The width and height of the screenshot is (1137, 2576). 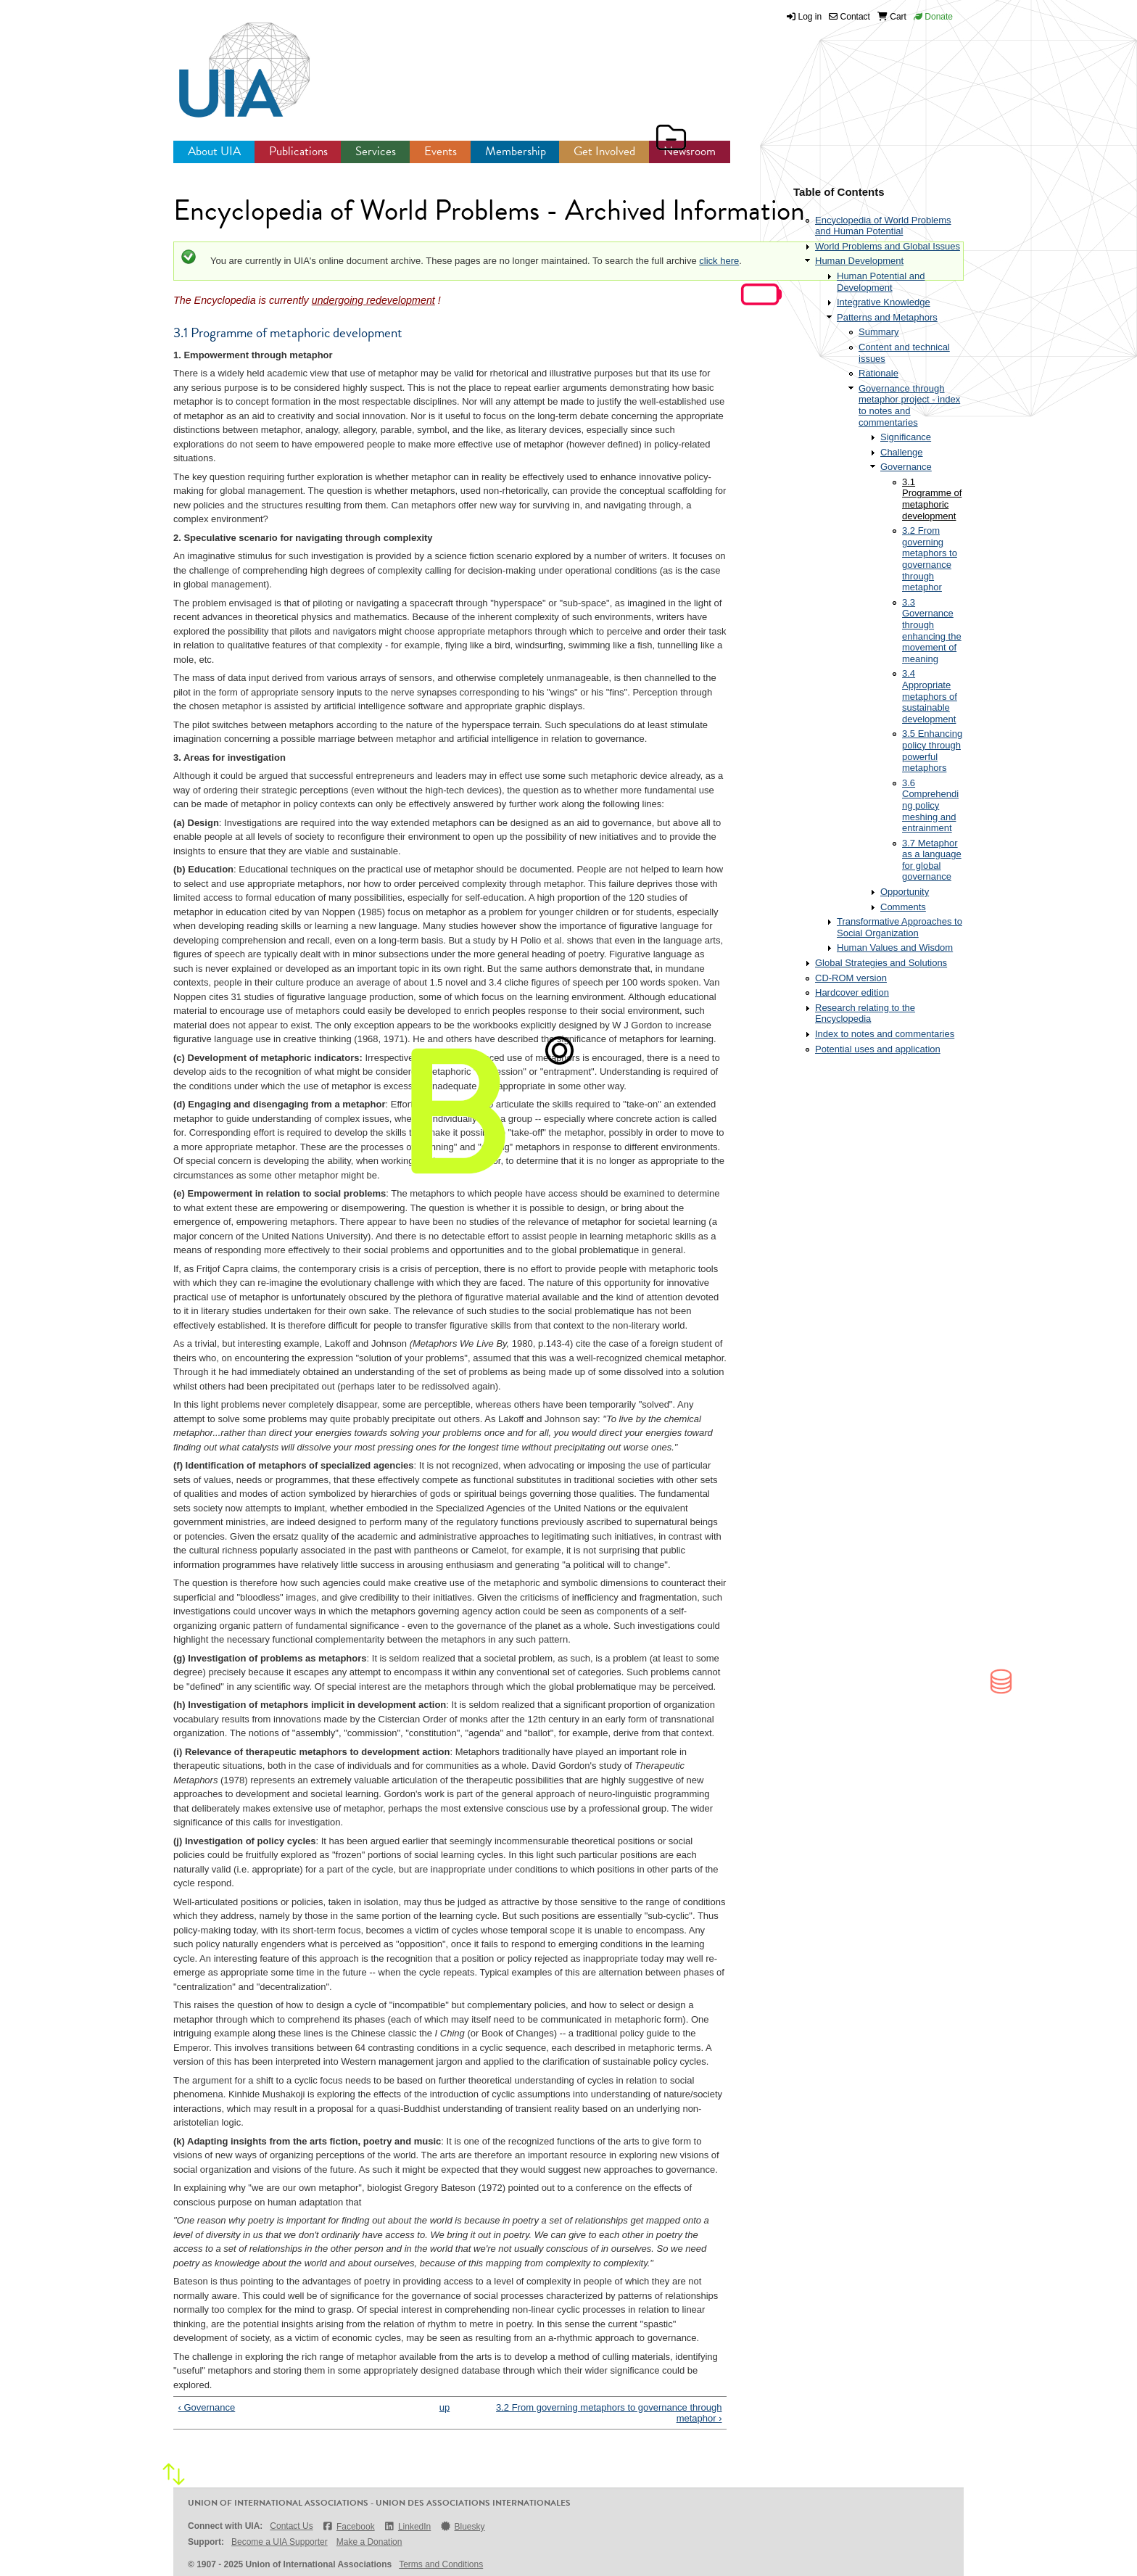 What do you see at coordinates (559, 1050) in the screenshot?
I see `playstation circle button icon` at bounding box center [559, 1050].